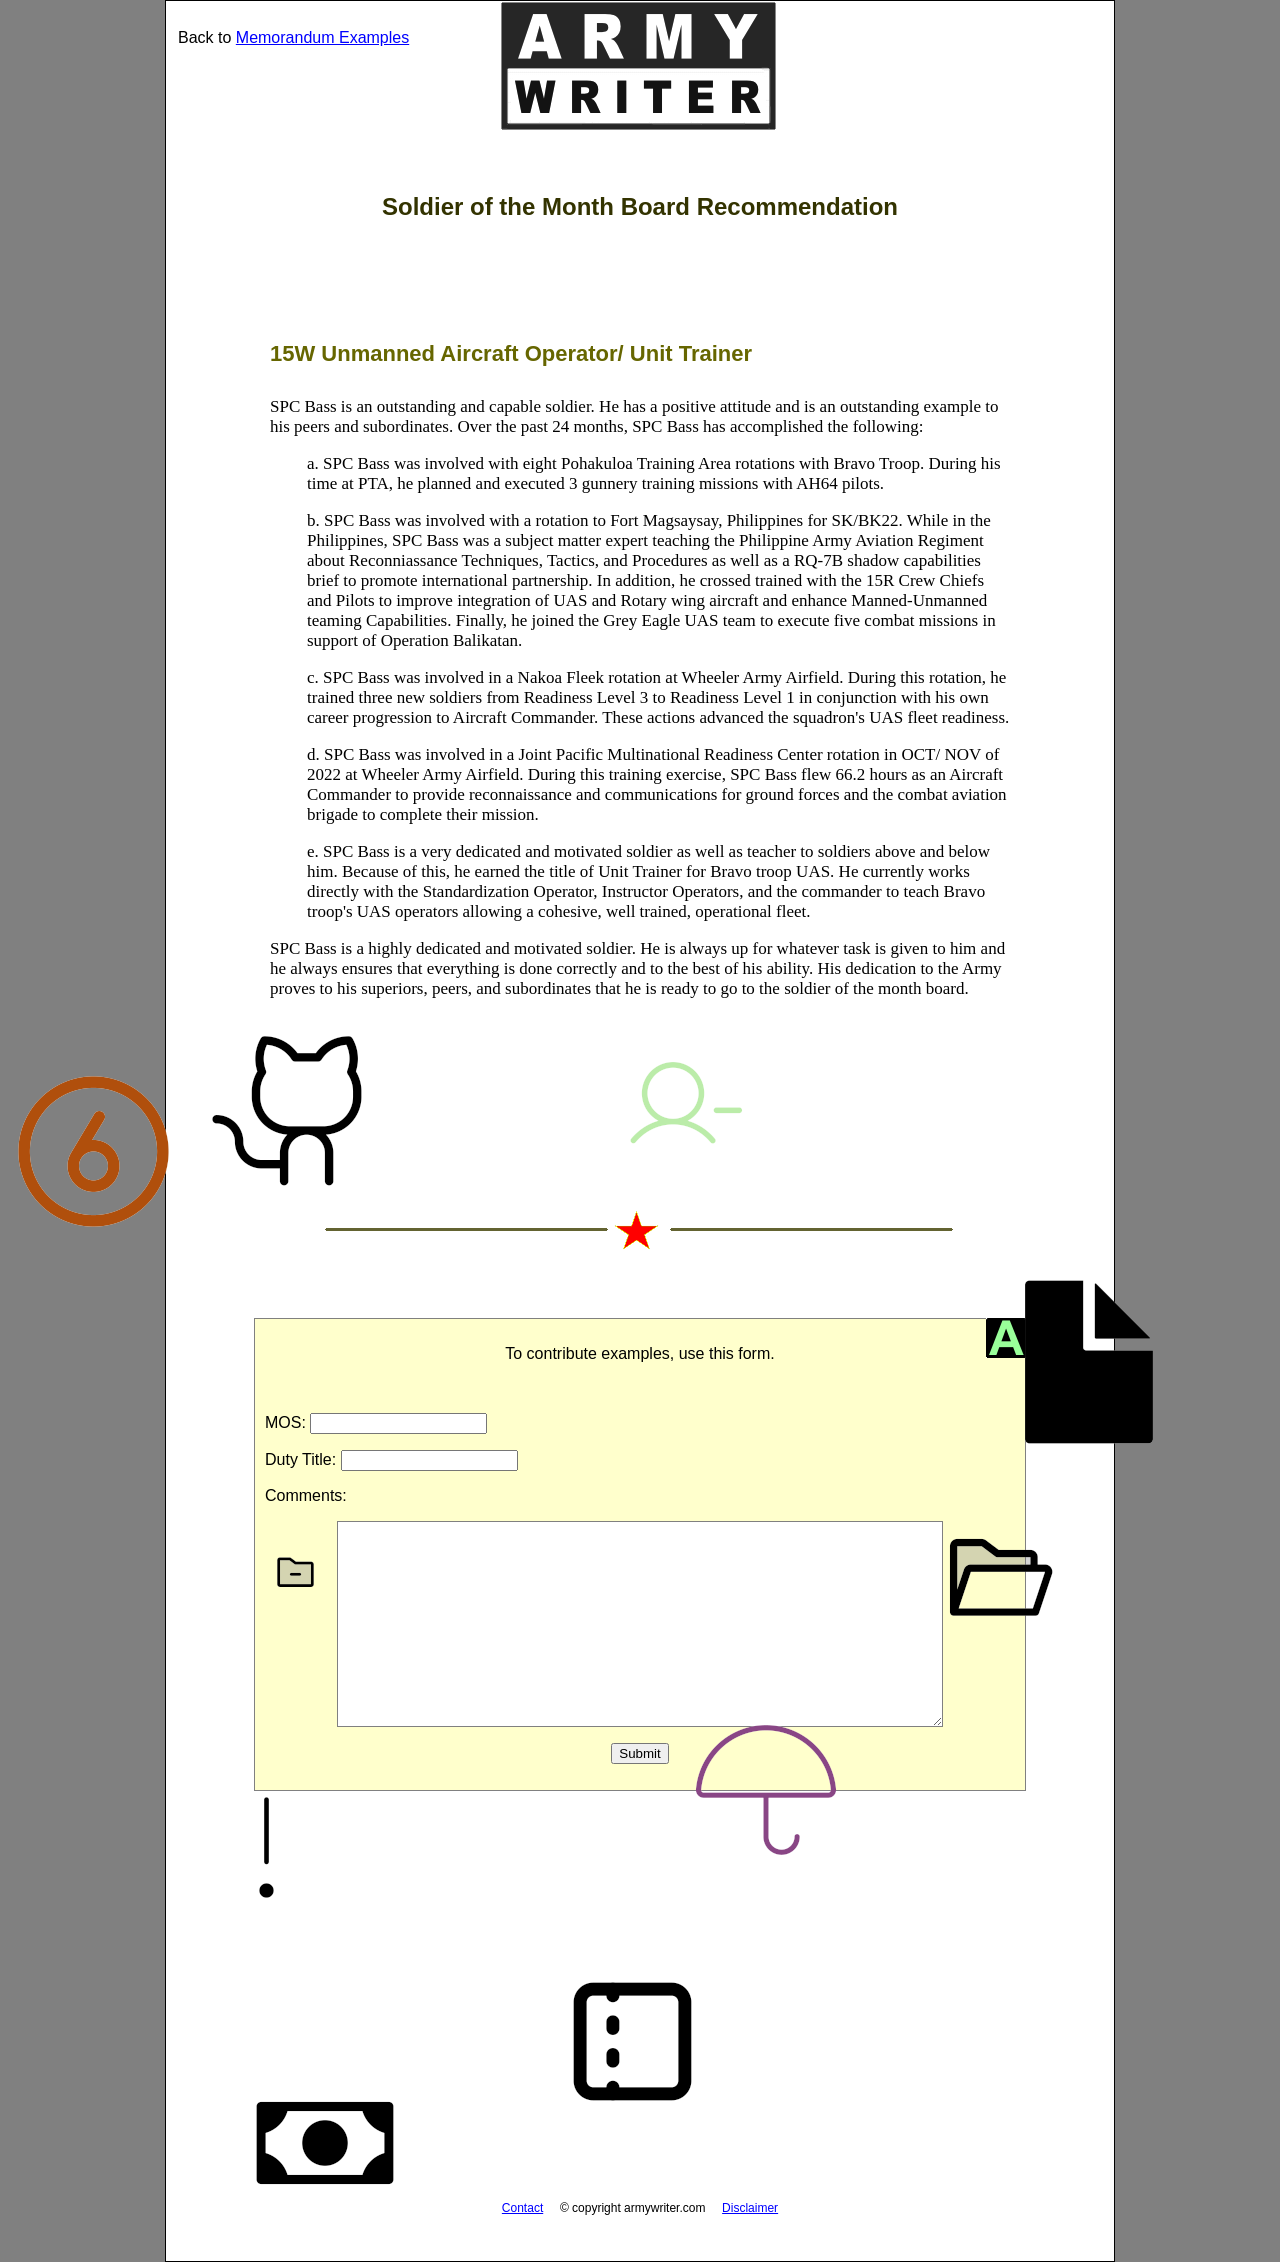 The image size is (1280, 2262). I want to click on visit github repository, so click(301, 1108).